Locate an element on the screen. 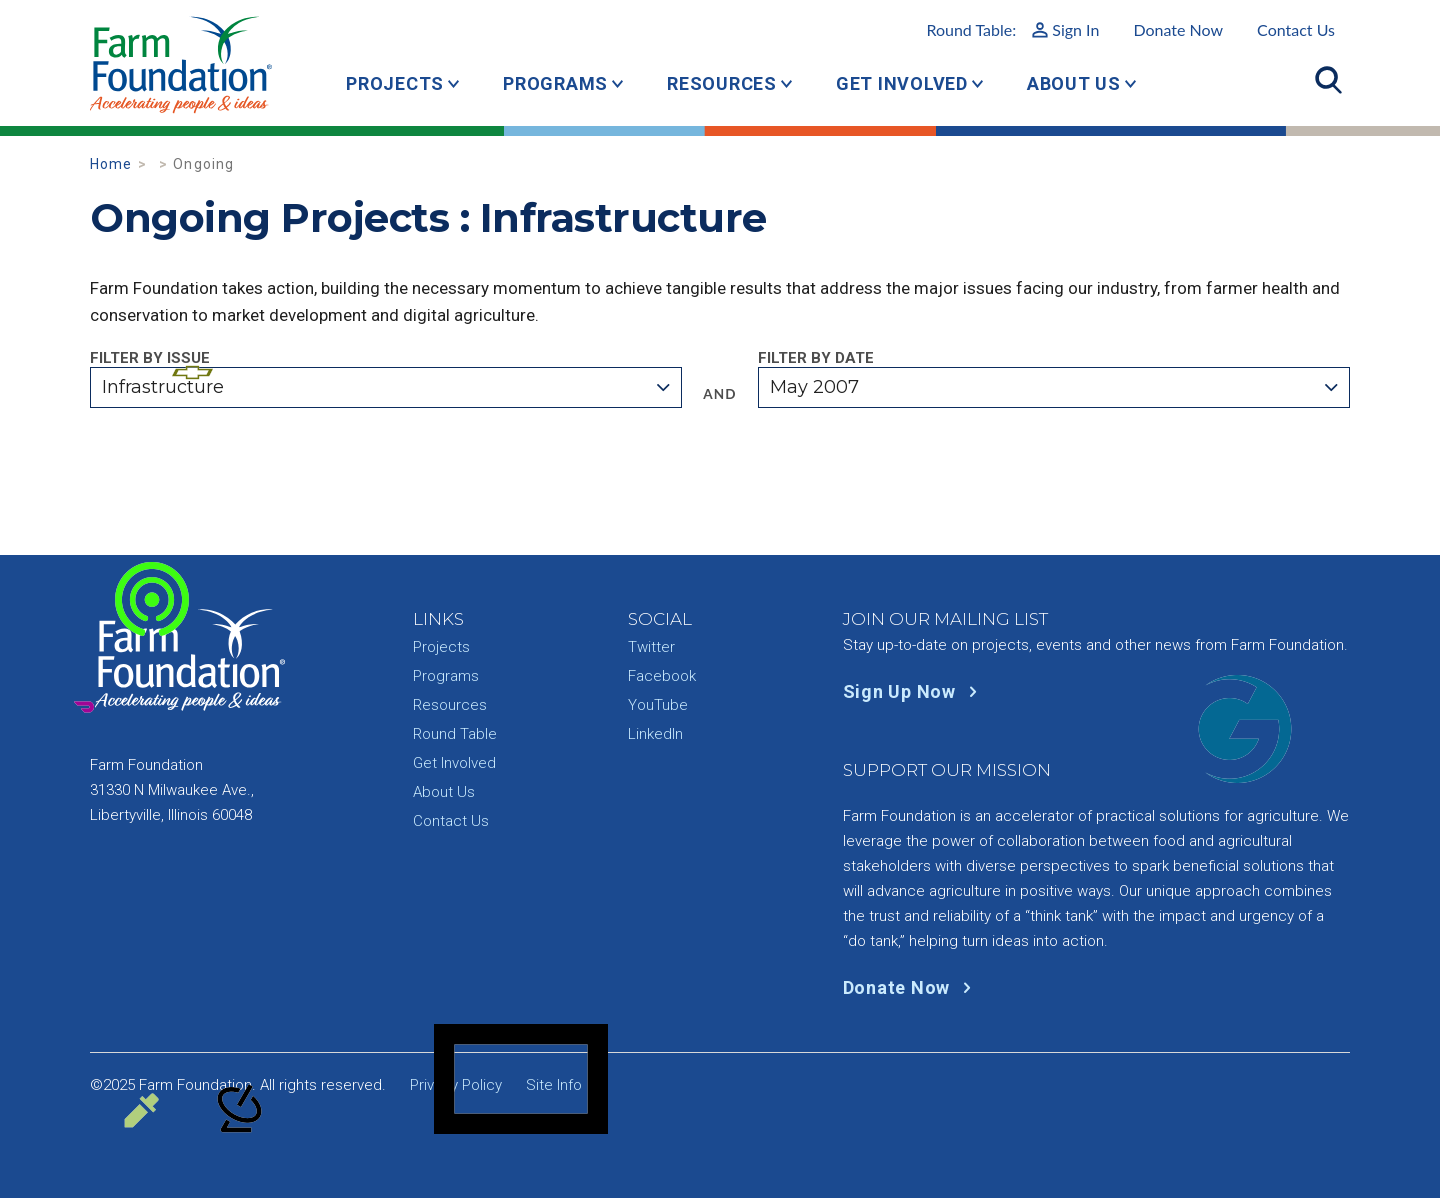 The height and width of the screenshot is (1198, 1440). open the DoorDash app is located at coordinates (84, 707).